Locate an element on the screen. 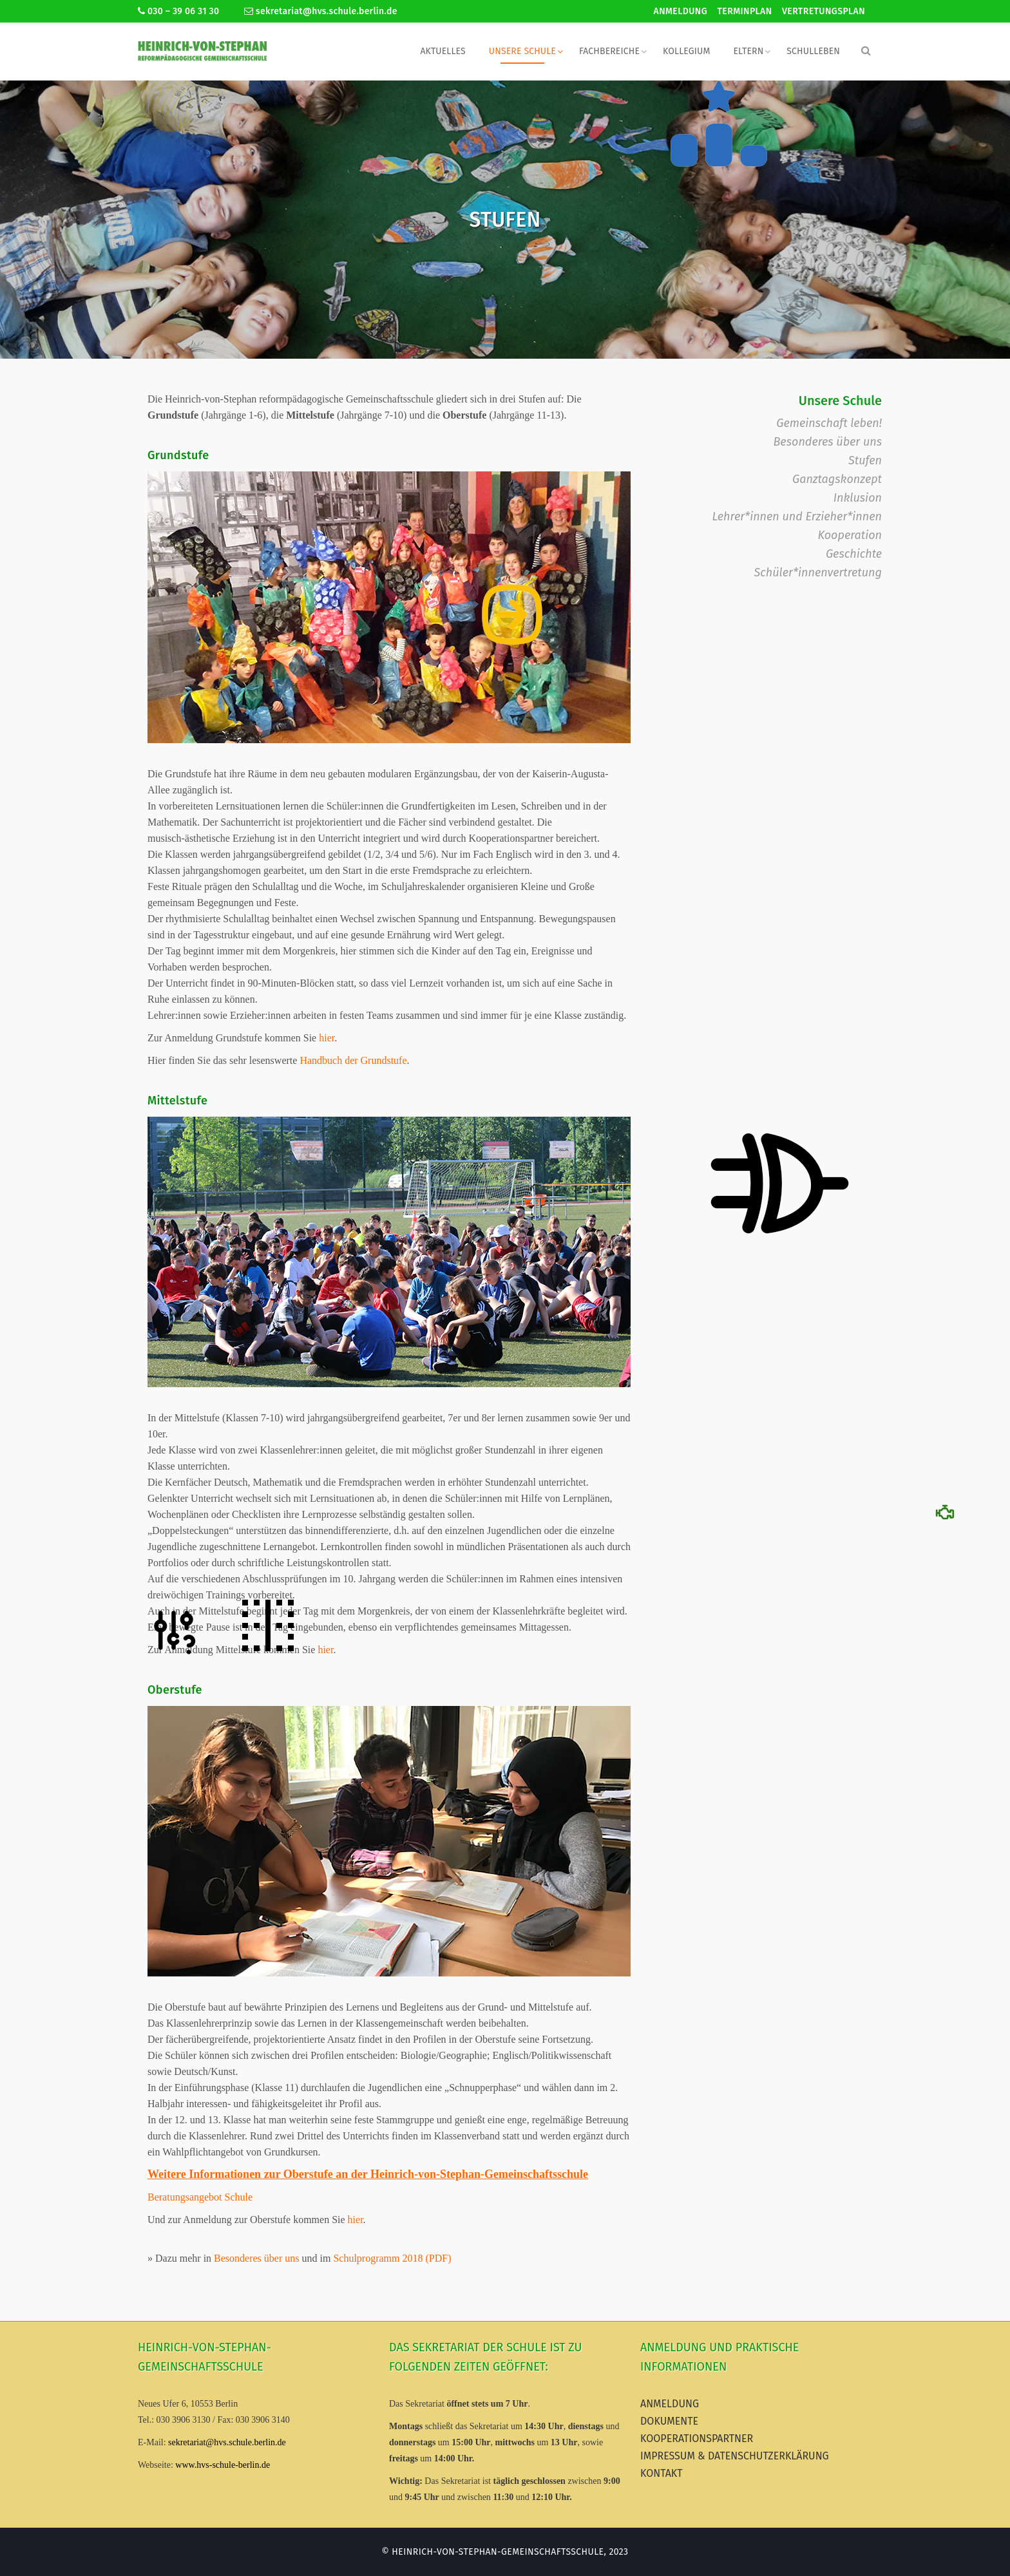 This screenshot has height=2576, width=1010. add a vertical border to selected cells is located at coordinates (268, 1625).